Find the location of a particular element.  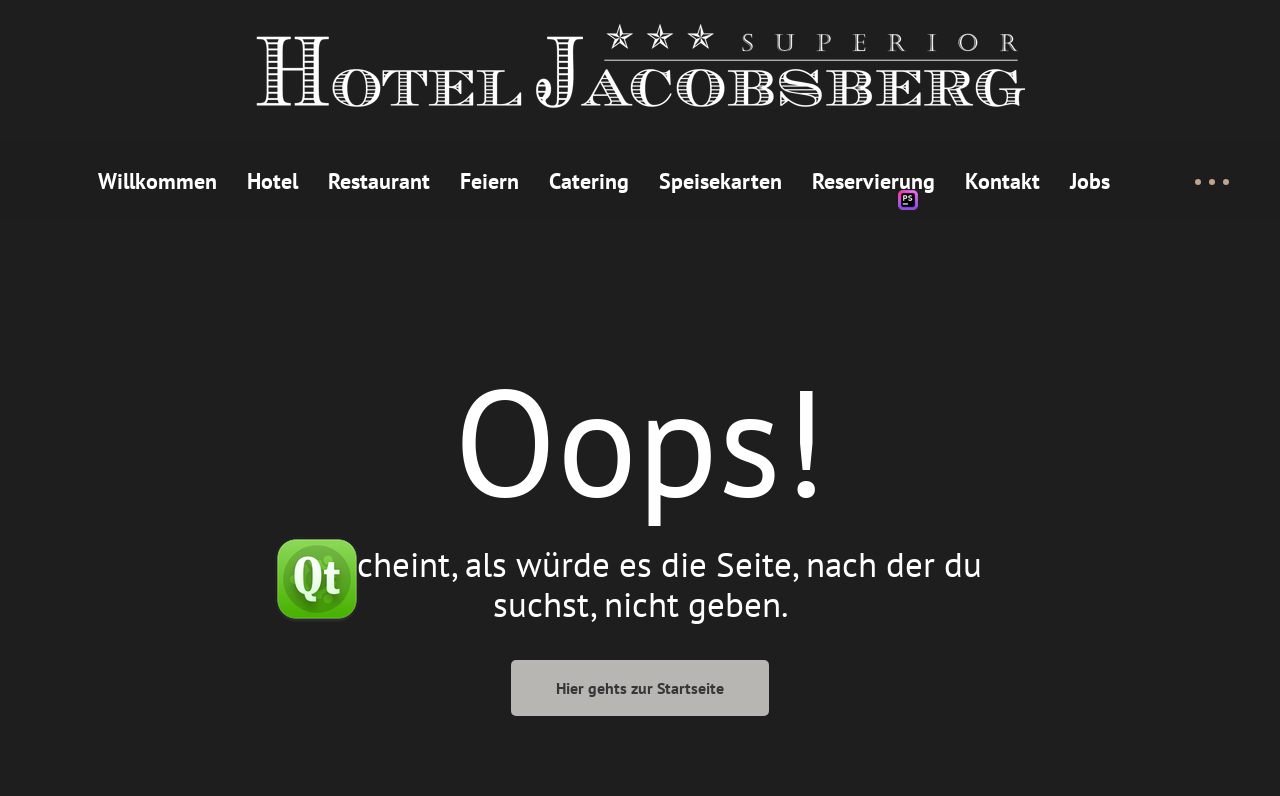

launch qt creator for ubuntu development is located at coordinates (317, 579).